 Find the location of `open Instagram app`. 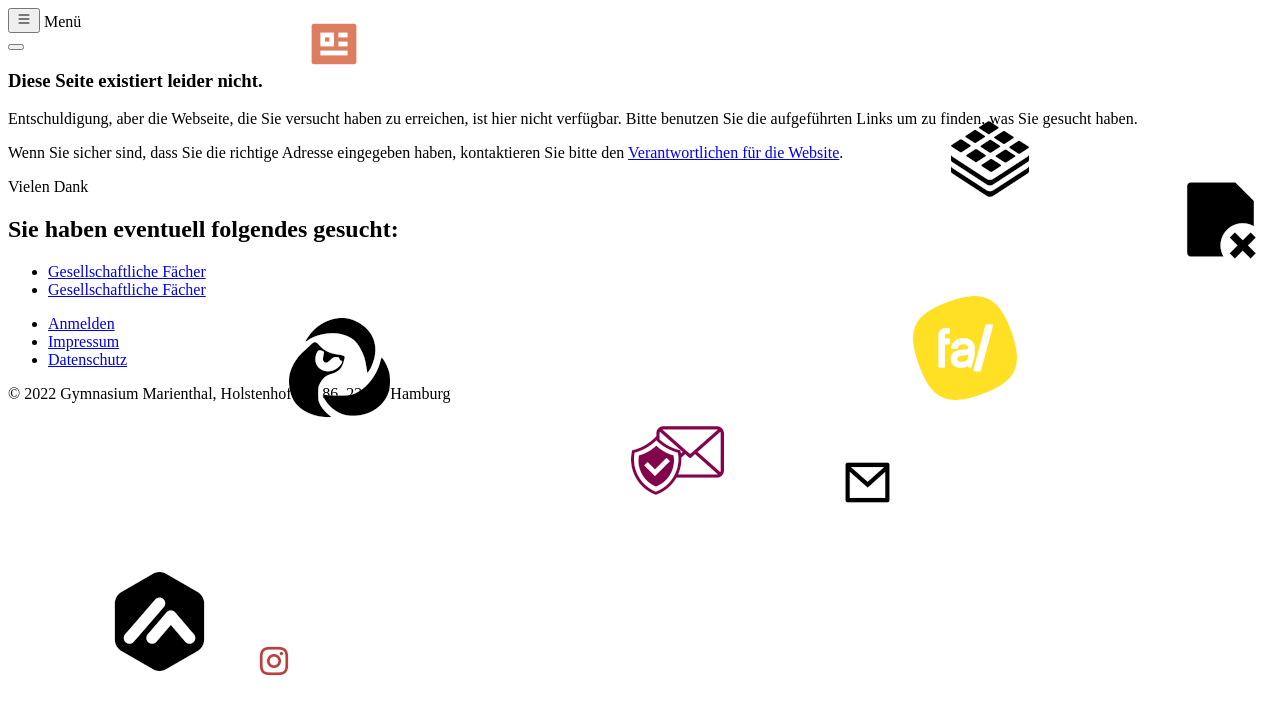

open Instagram app is located at coordinates (274, 661).